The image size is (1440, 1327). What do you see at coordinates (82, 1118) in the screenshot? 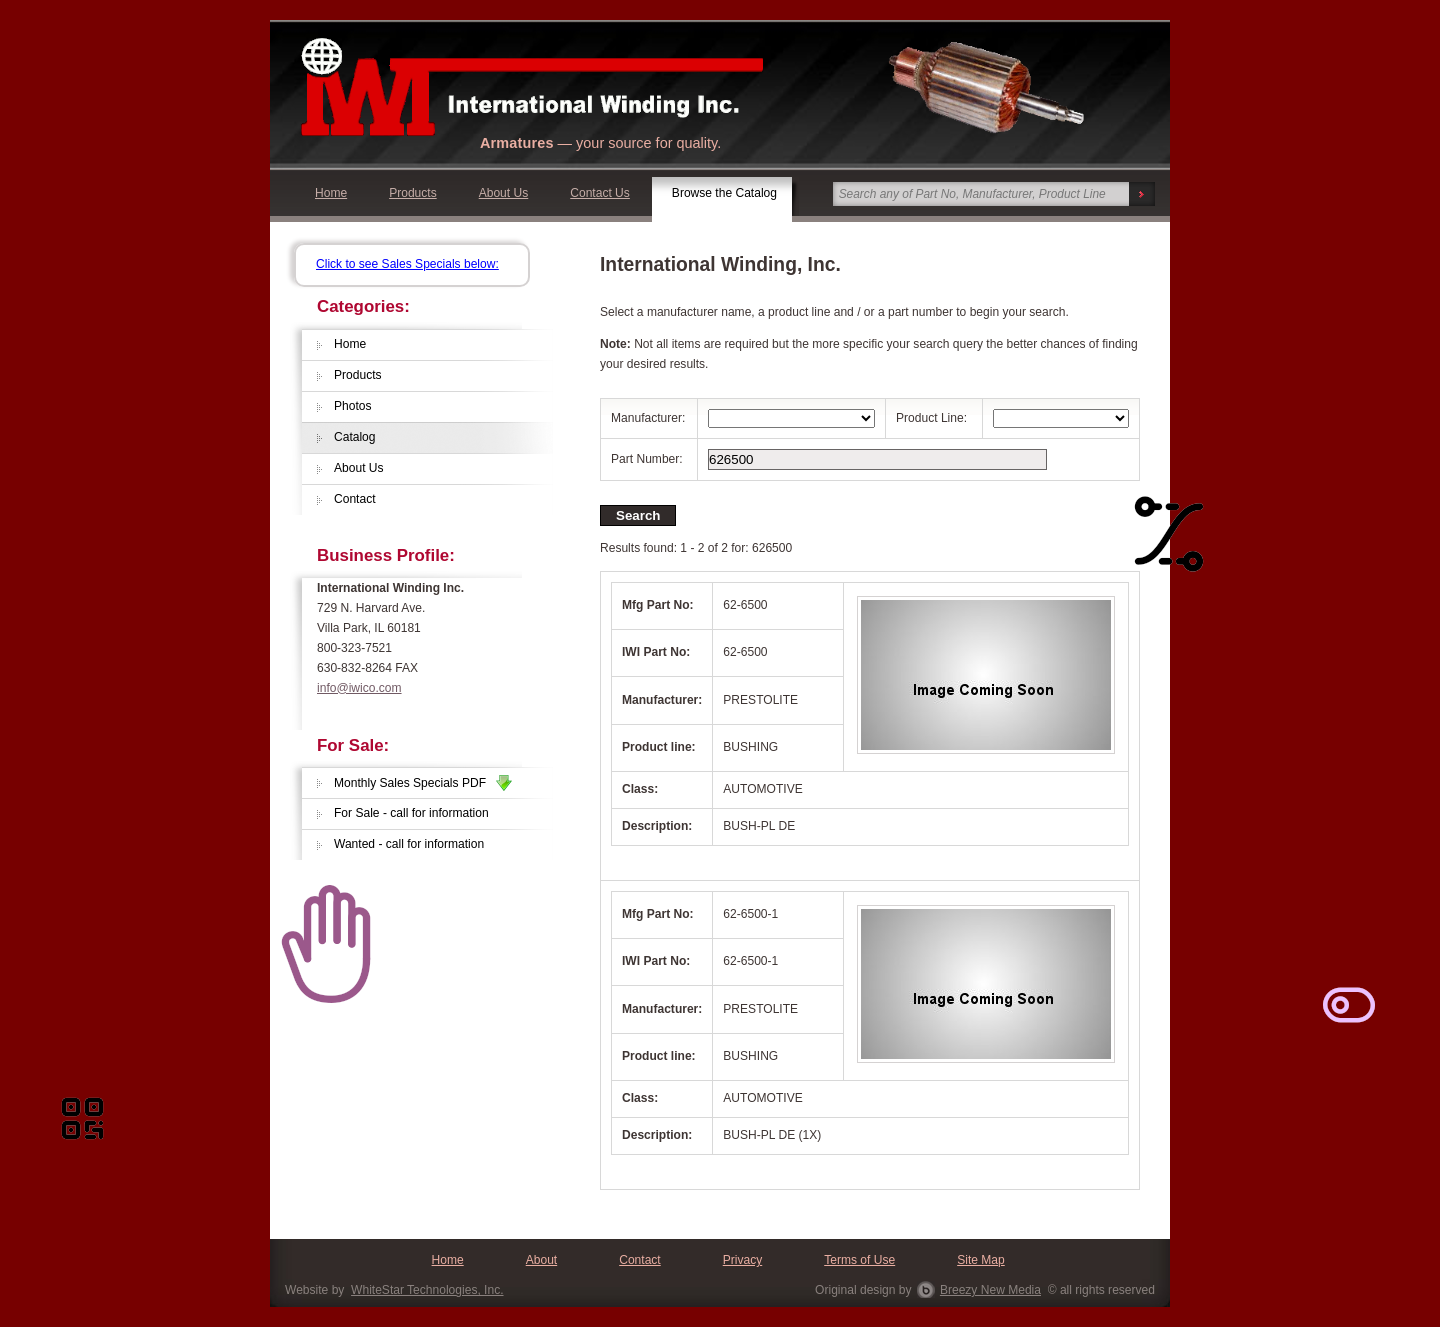
I see `scan or generate a QR code` at bounding box center [82, 1118].